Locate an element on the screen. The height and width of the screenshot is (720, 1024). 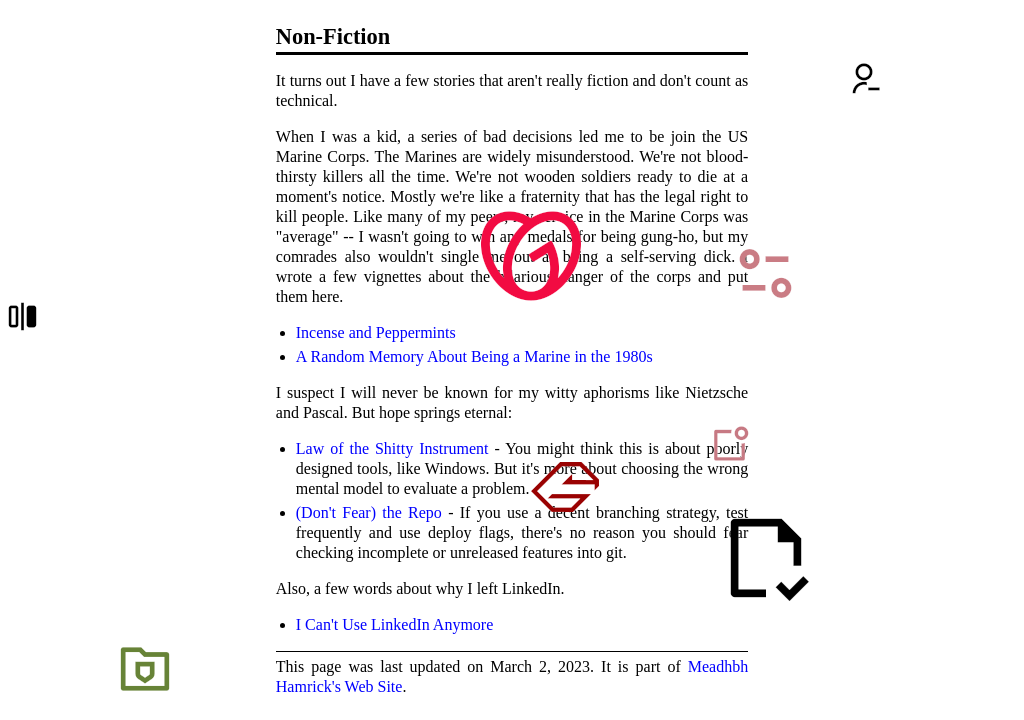
flip image horizontally is located at coordinates (22, 316).